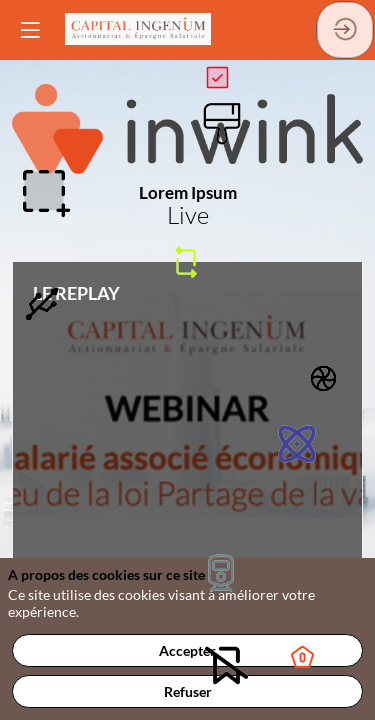 The width and height of the screenshot is (375, 720). I want to click on view train schedules or routes, so click(221, 573).